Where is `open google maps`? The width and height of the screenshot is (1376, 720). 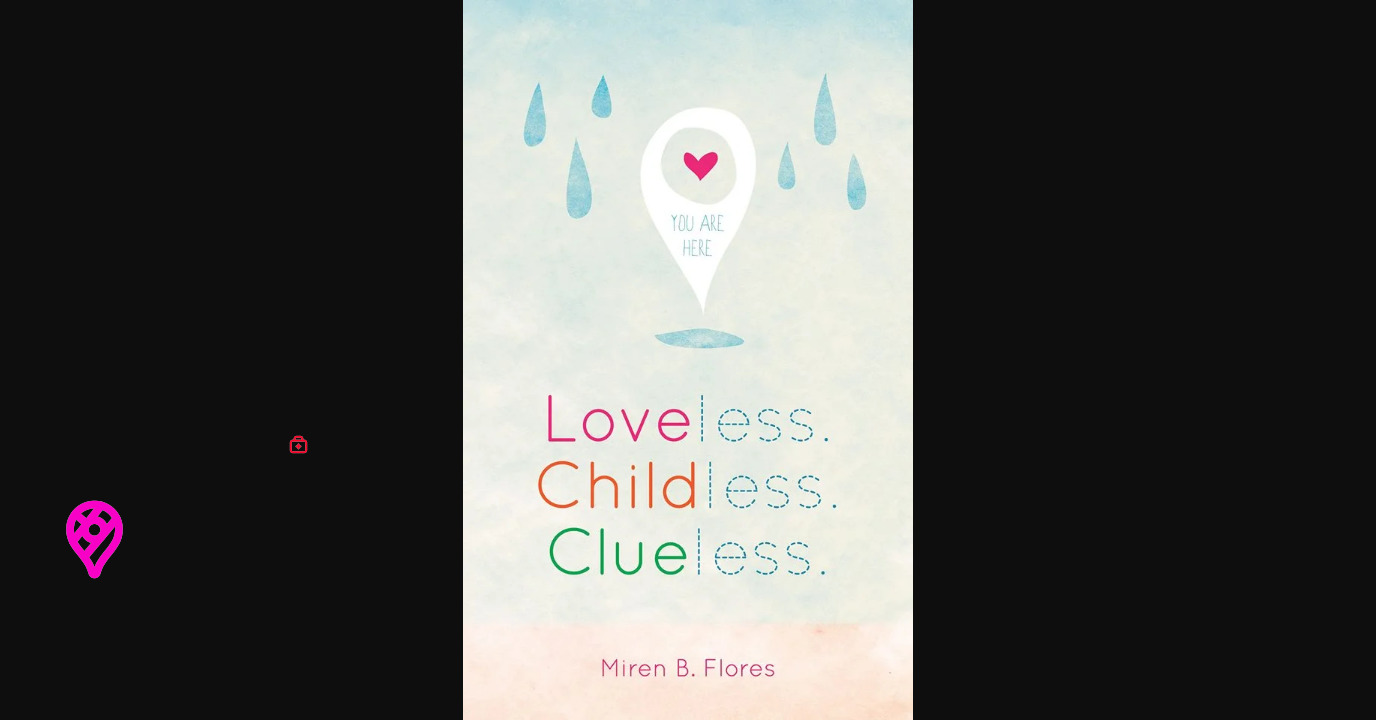
open google maps is located at coordinates (94, 539).